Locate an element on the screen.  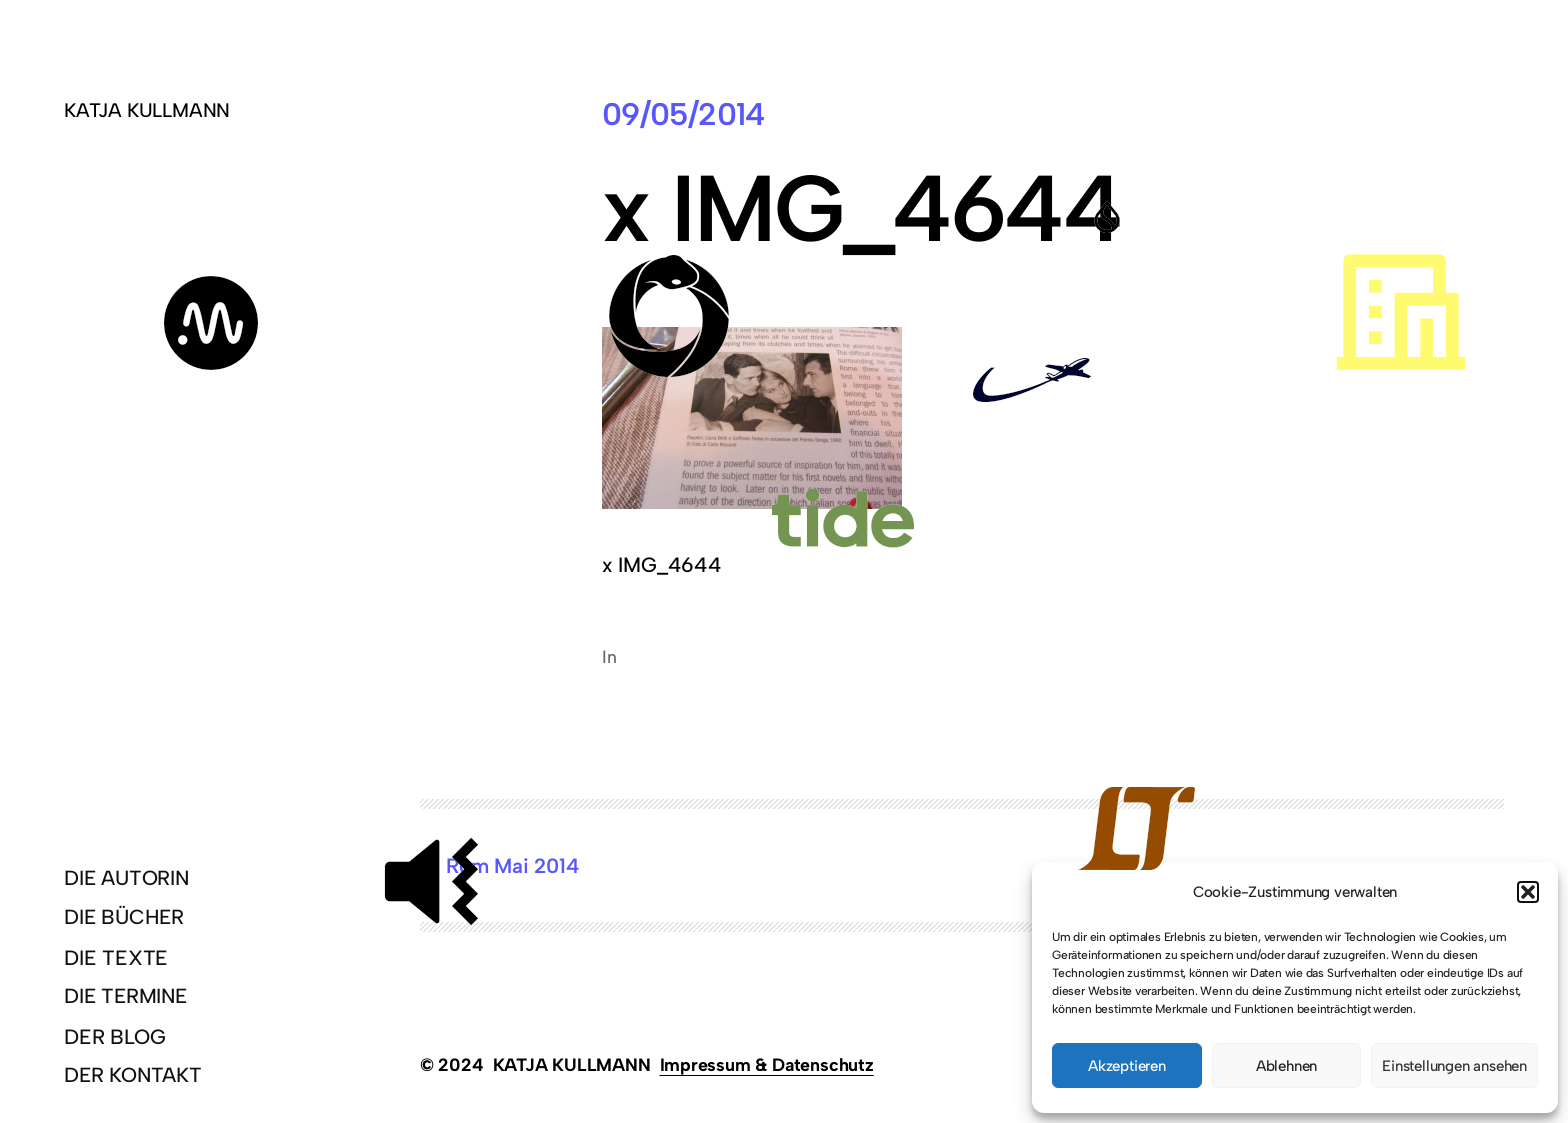
neptune.ai logo - access ML experiment tracking platform is located at coordinates (211, 323).